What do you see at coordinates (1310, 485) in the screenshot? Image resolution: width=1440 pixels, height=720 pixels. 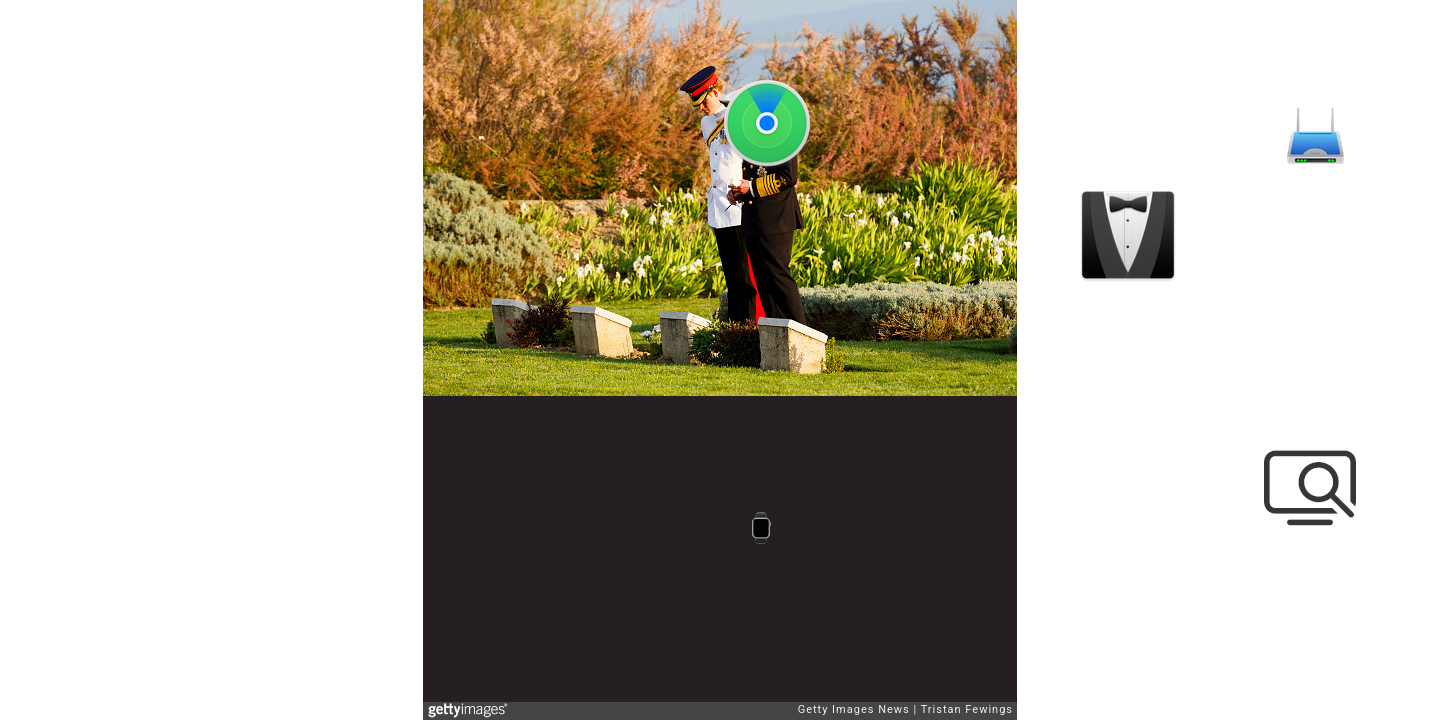 I see `access system diagnostics settings` at bounding box center [1310, 485].